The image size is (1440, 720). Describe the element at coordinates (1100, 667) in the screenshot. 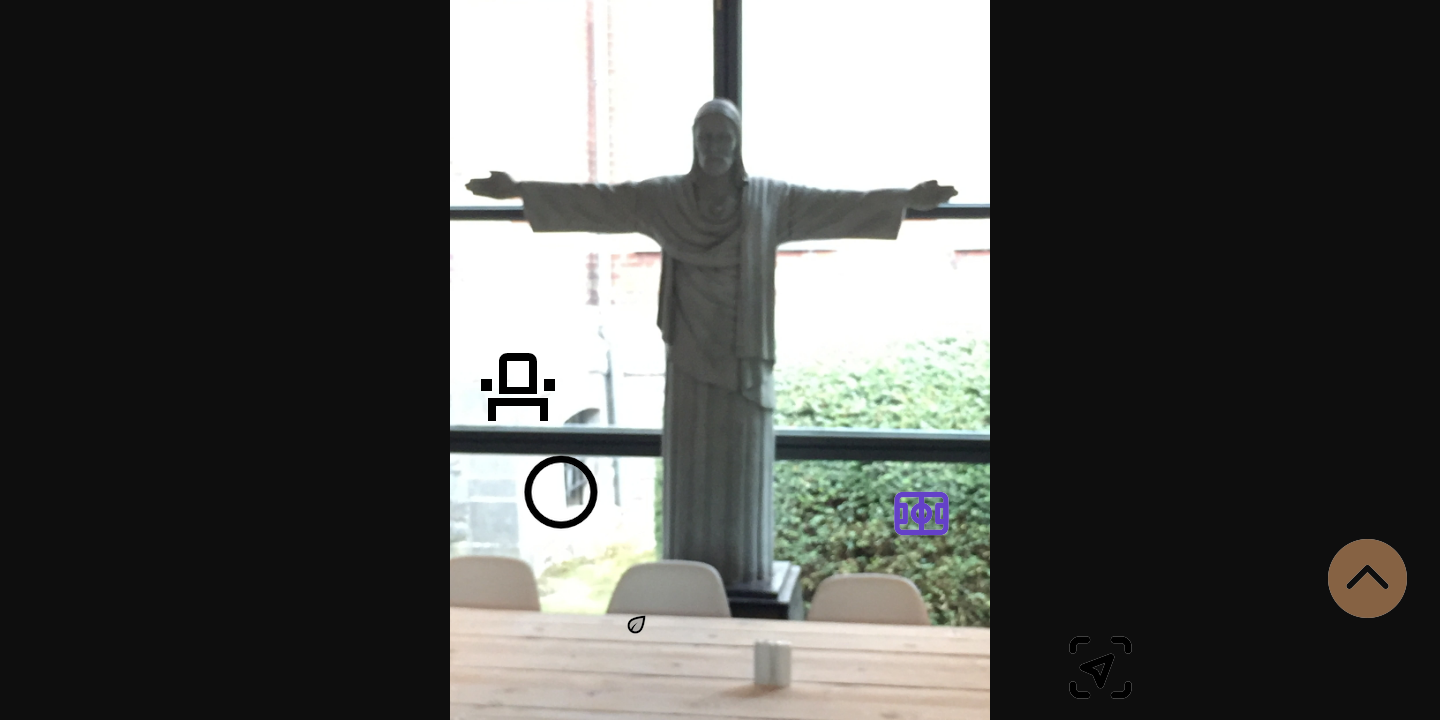

I see `scan to detect current location` at that location.